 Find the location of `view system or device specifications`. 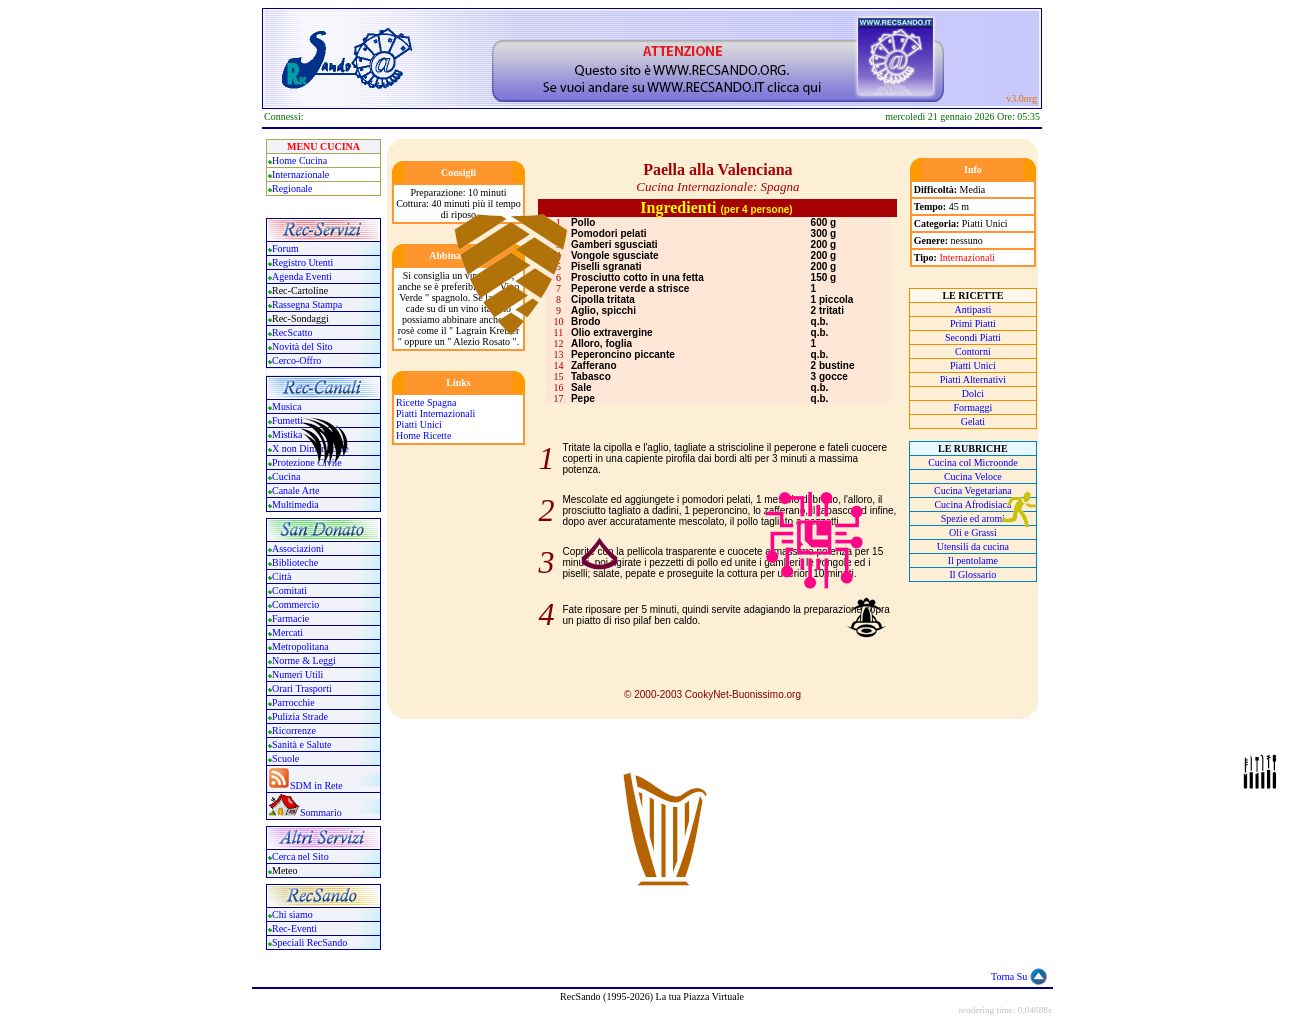

view system or device specifications is located at coordinates (814, 540).